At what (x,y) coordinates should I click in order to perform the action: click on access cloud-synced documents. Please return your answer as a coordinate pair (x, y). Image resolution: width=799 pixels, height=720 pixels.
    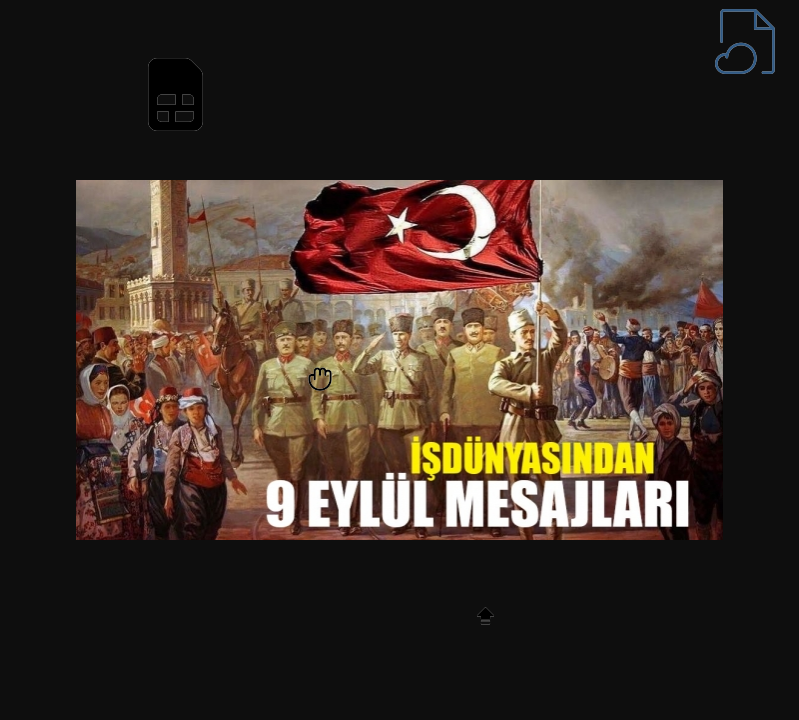
    Looking at the image, I should click on (747, 41).